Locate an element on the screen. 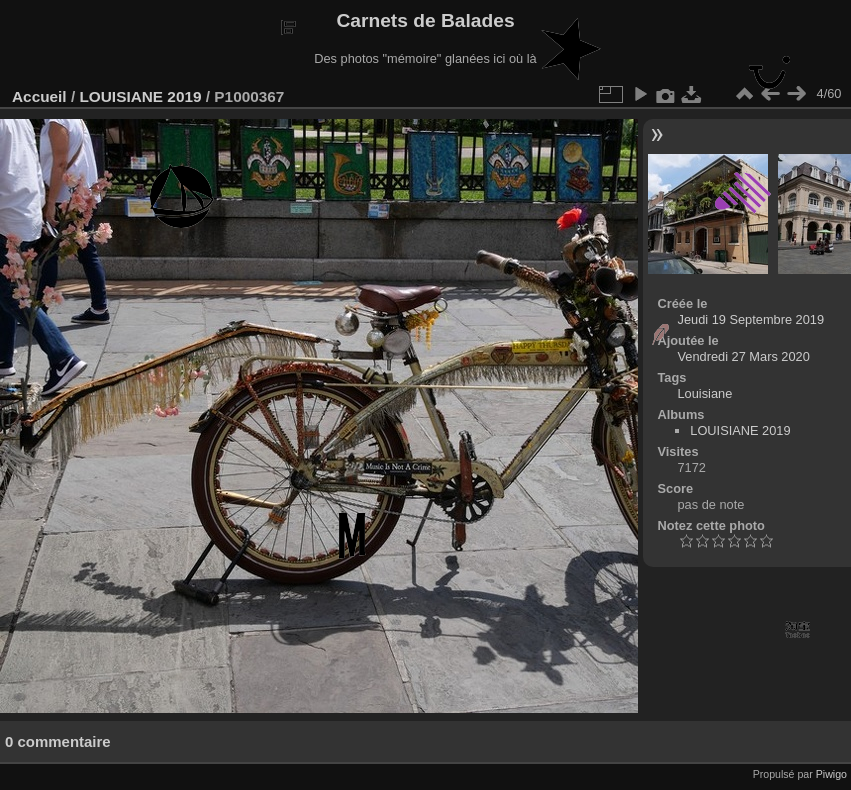 The width and height of the screenshot is (851, 790). open zebpay cryptocurrency exchange app is located at coordinates (743, 193).